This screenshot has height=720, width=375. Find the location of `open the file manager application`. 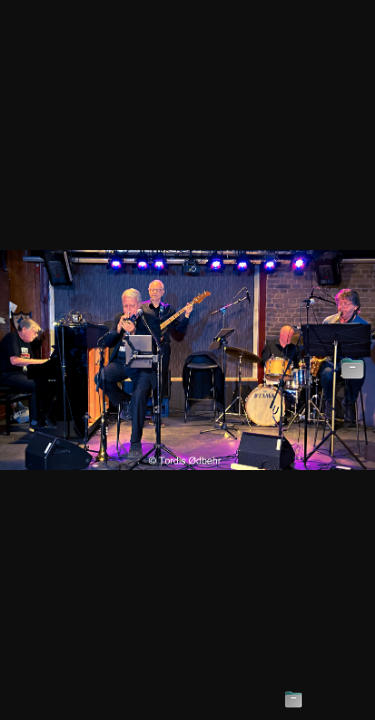

open the file manager application is located at coordinates (293, 699).